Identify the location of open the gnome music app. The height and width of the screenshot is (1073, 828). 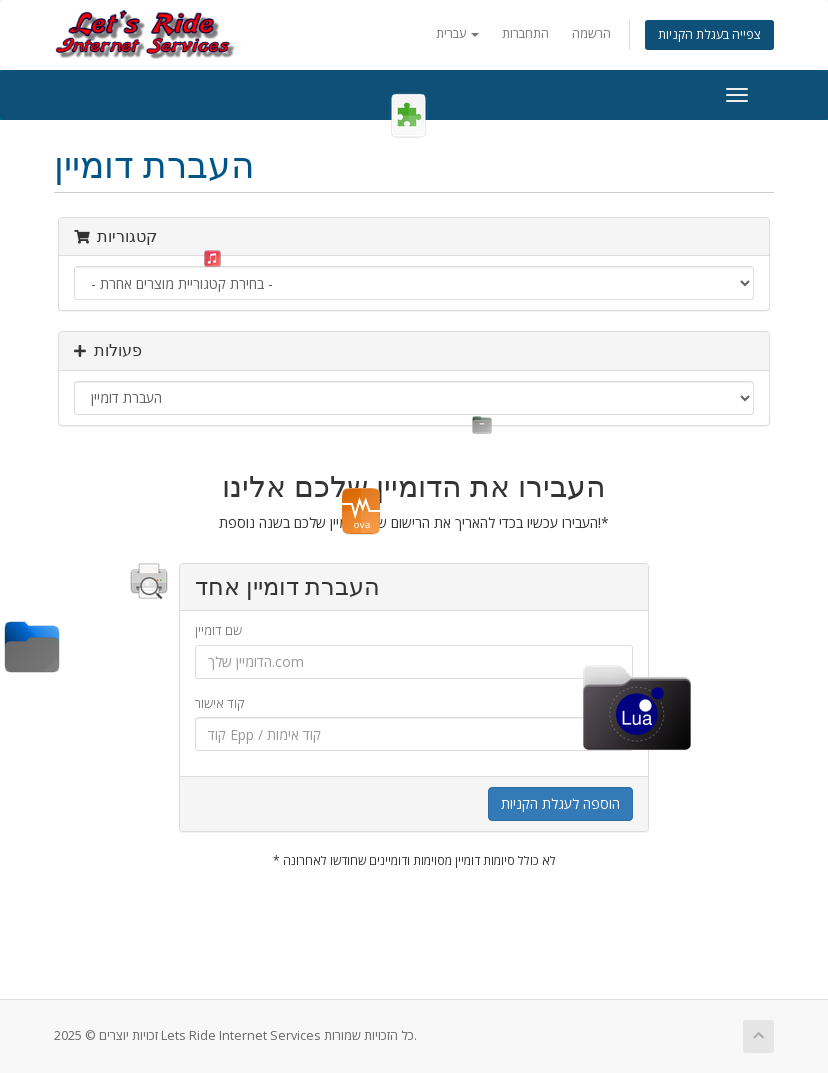
(212, 258).